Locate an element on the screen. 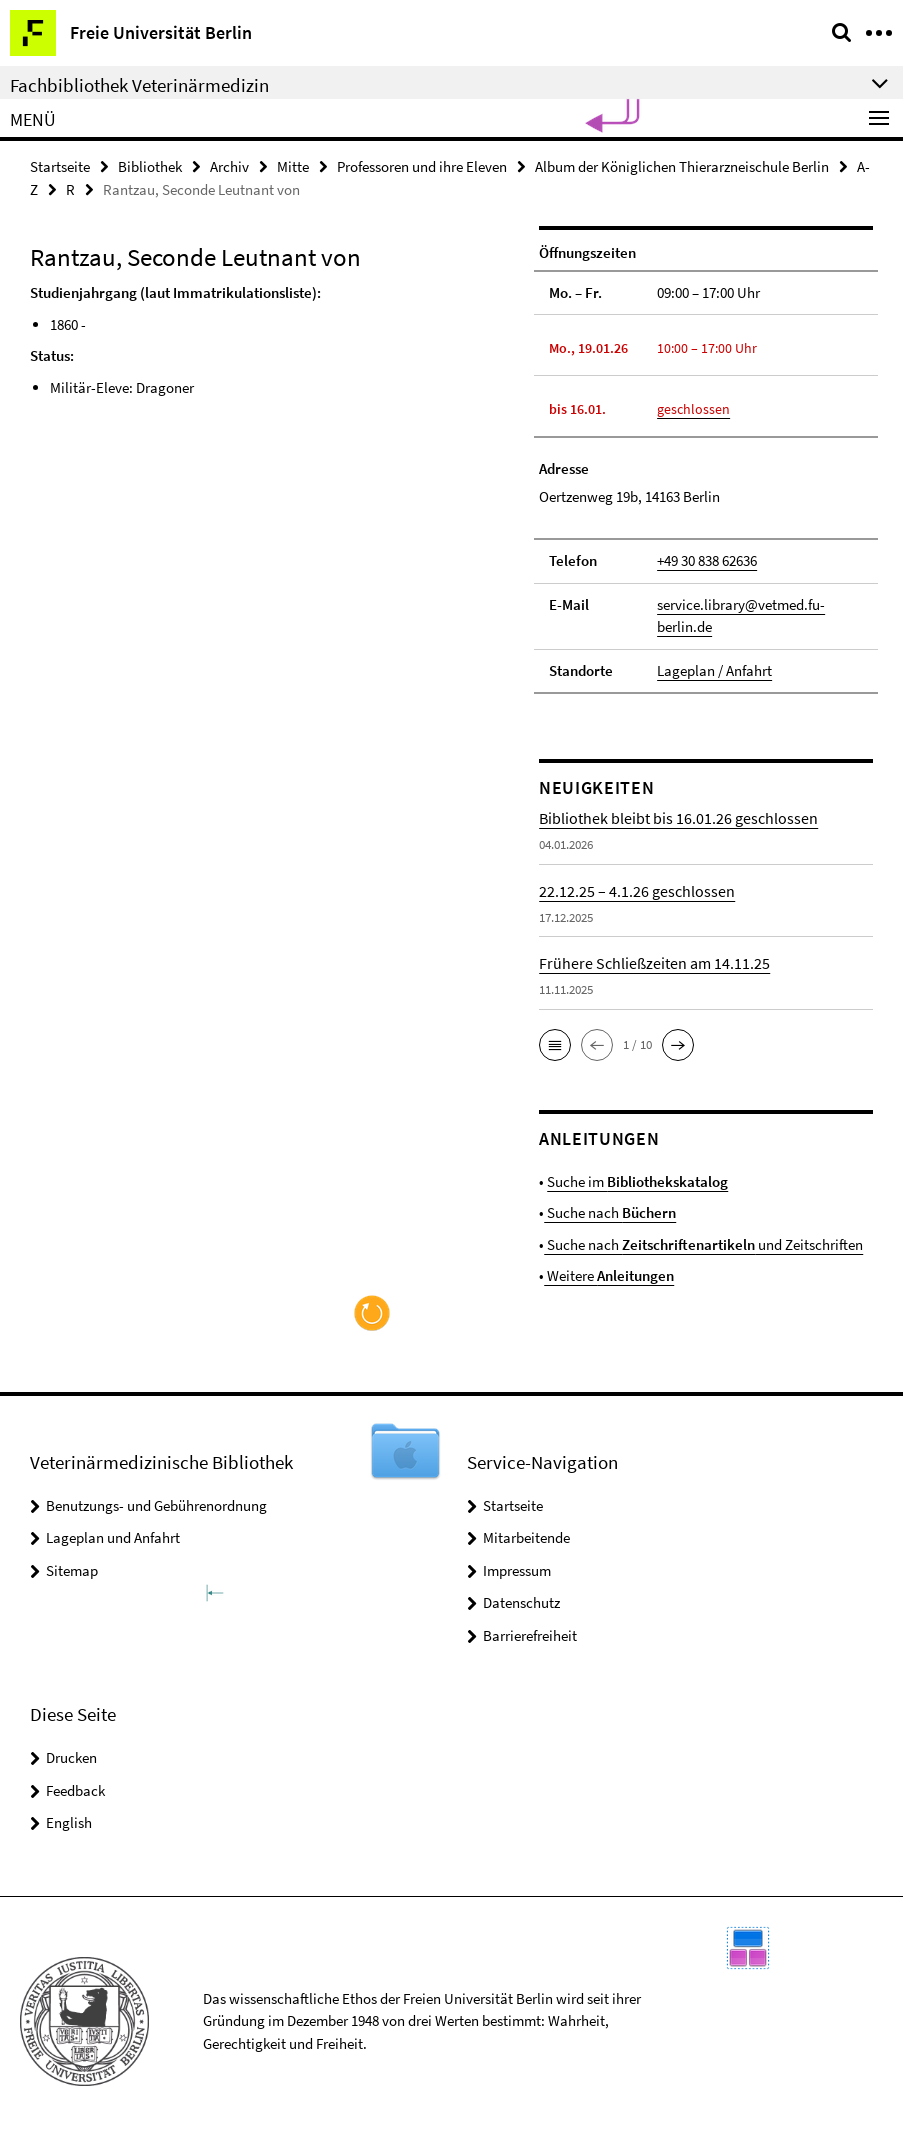  restart the system is located at coordinates (372, 1313).